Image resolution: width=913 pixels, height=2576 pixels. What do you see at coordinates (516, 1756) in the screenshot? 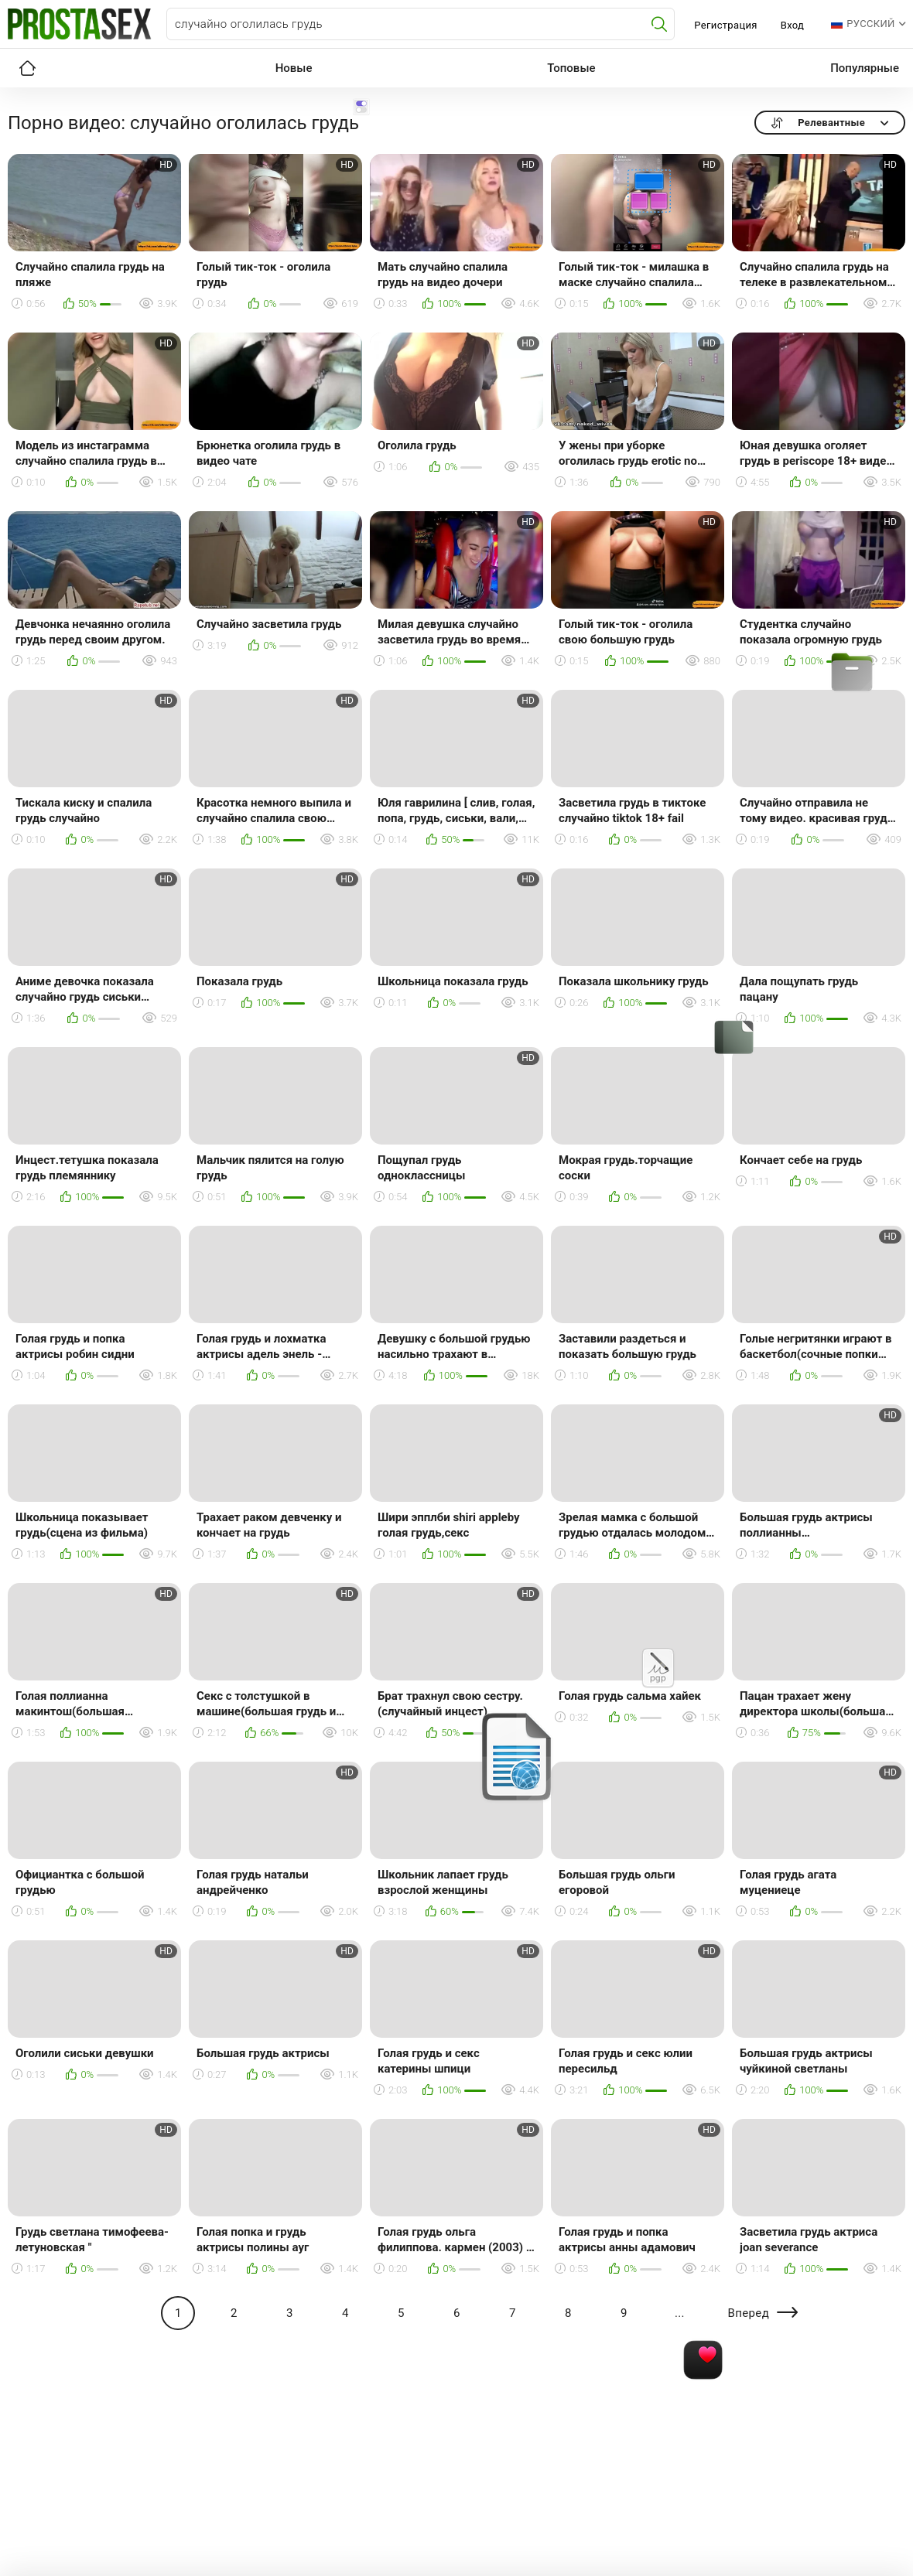
I see `open a web document file` at bounding box center [516, 1756].